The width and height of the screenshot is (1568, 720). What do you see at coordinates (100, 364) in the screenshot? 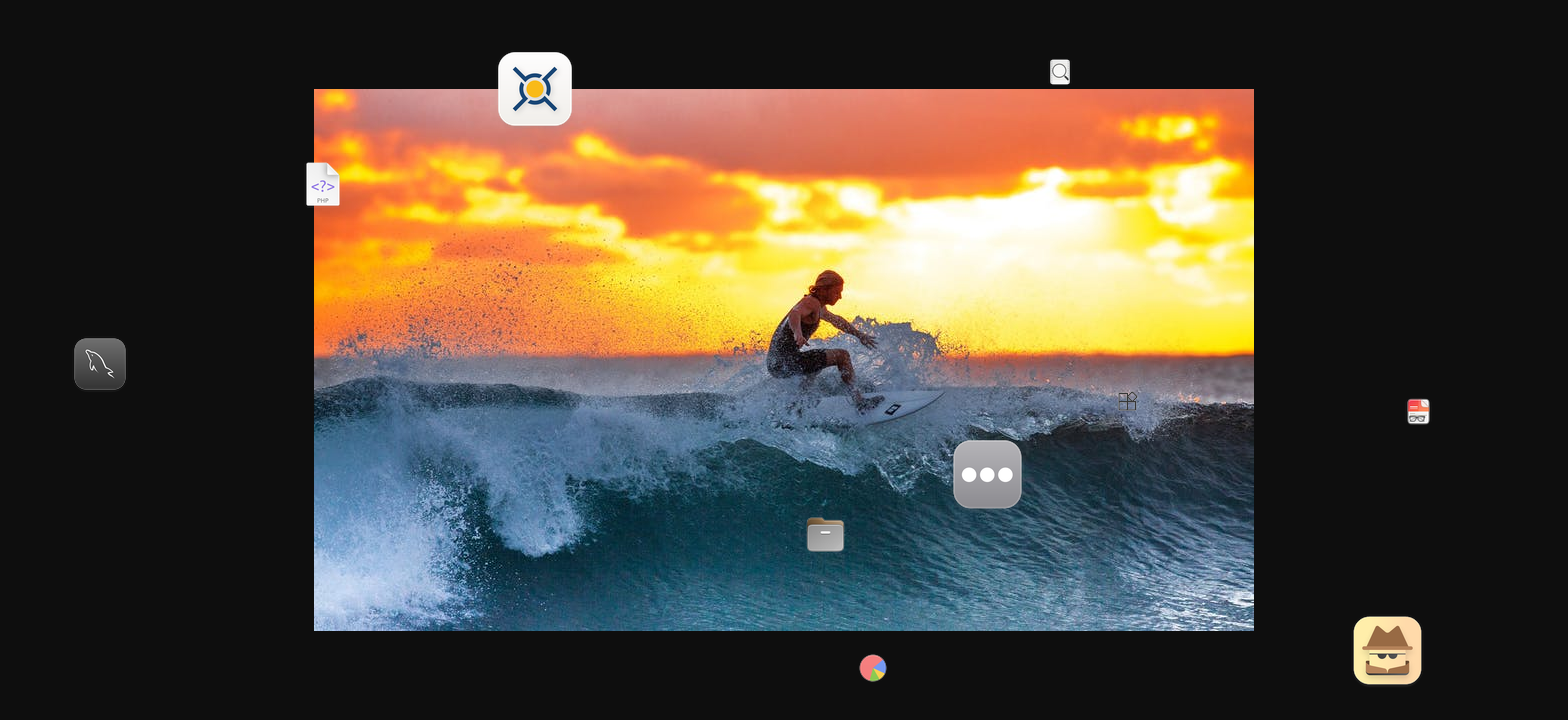
I see `open mysql workbench database management tool` at bounding box center [100, 364].